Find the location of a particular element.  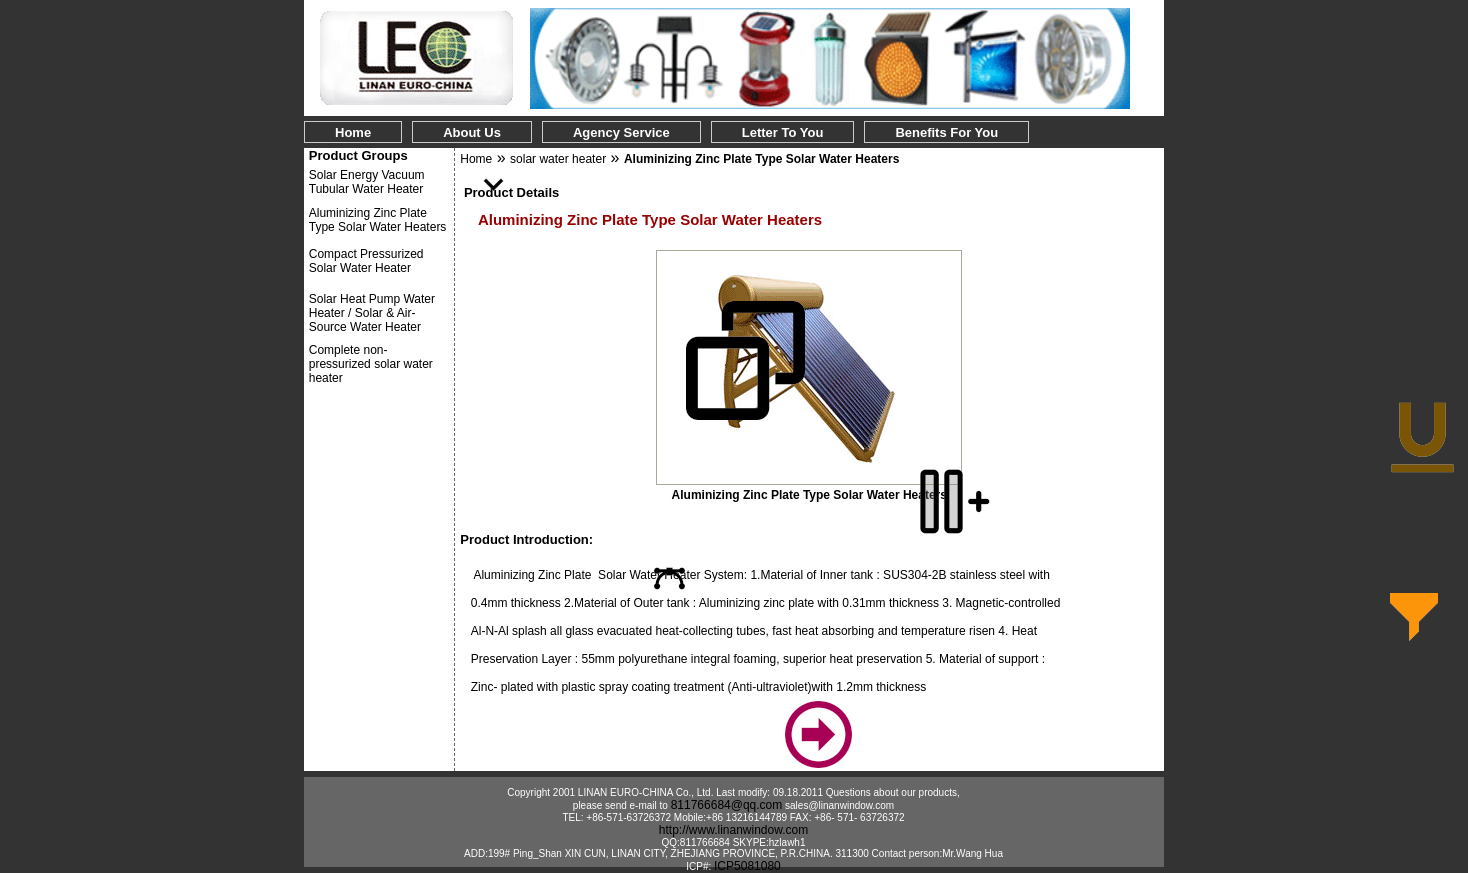

apply underline formatting to selected text is located at coordinates (1422, 437).